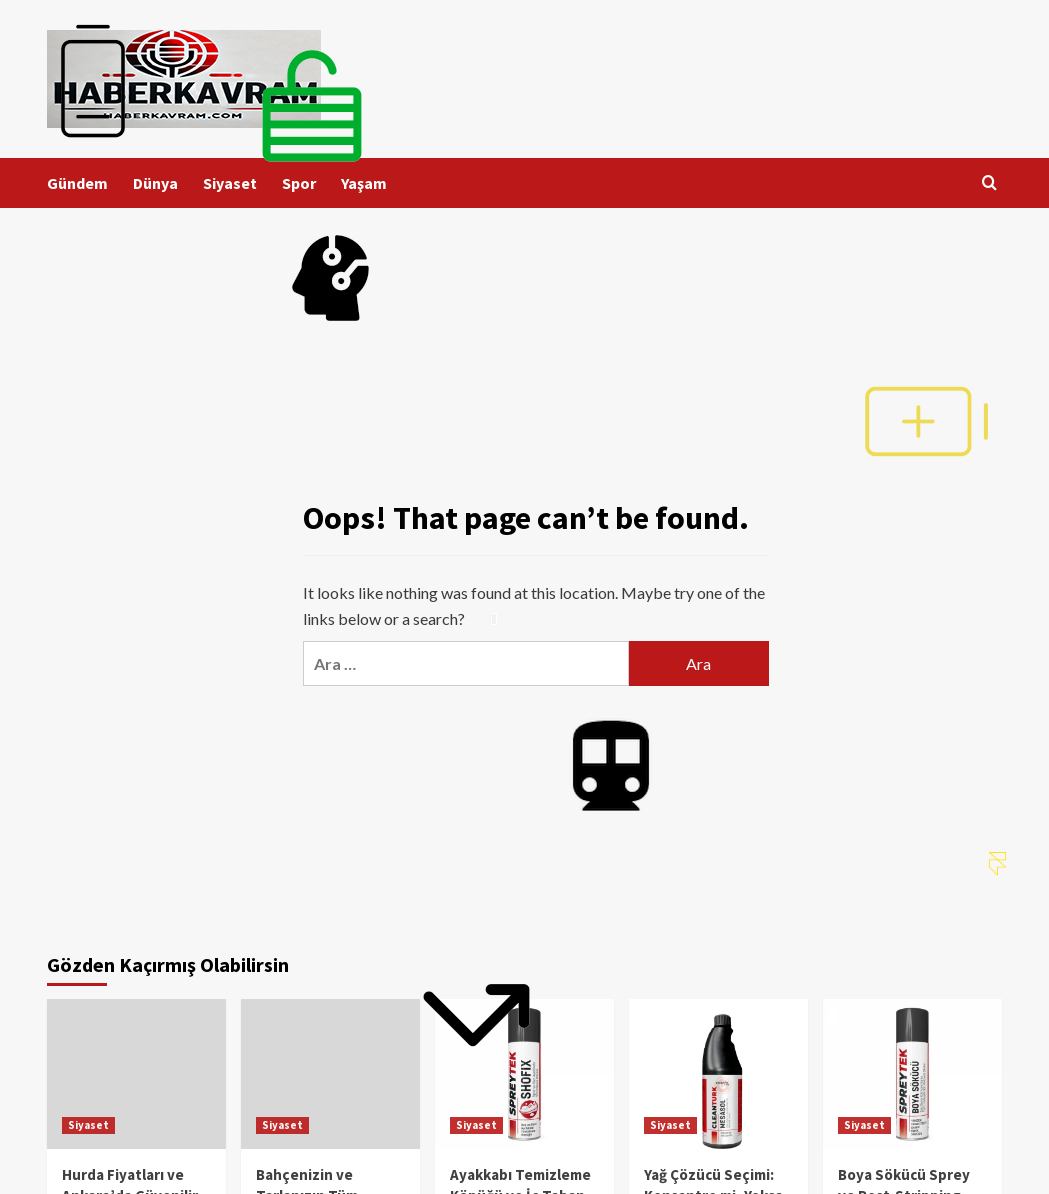 This screenshot has width=1049, height=1194. I want to click on access AI or machine learning features, so click(332, 278).